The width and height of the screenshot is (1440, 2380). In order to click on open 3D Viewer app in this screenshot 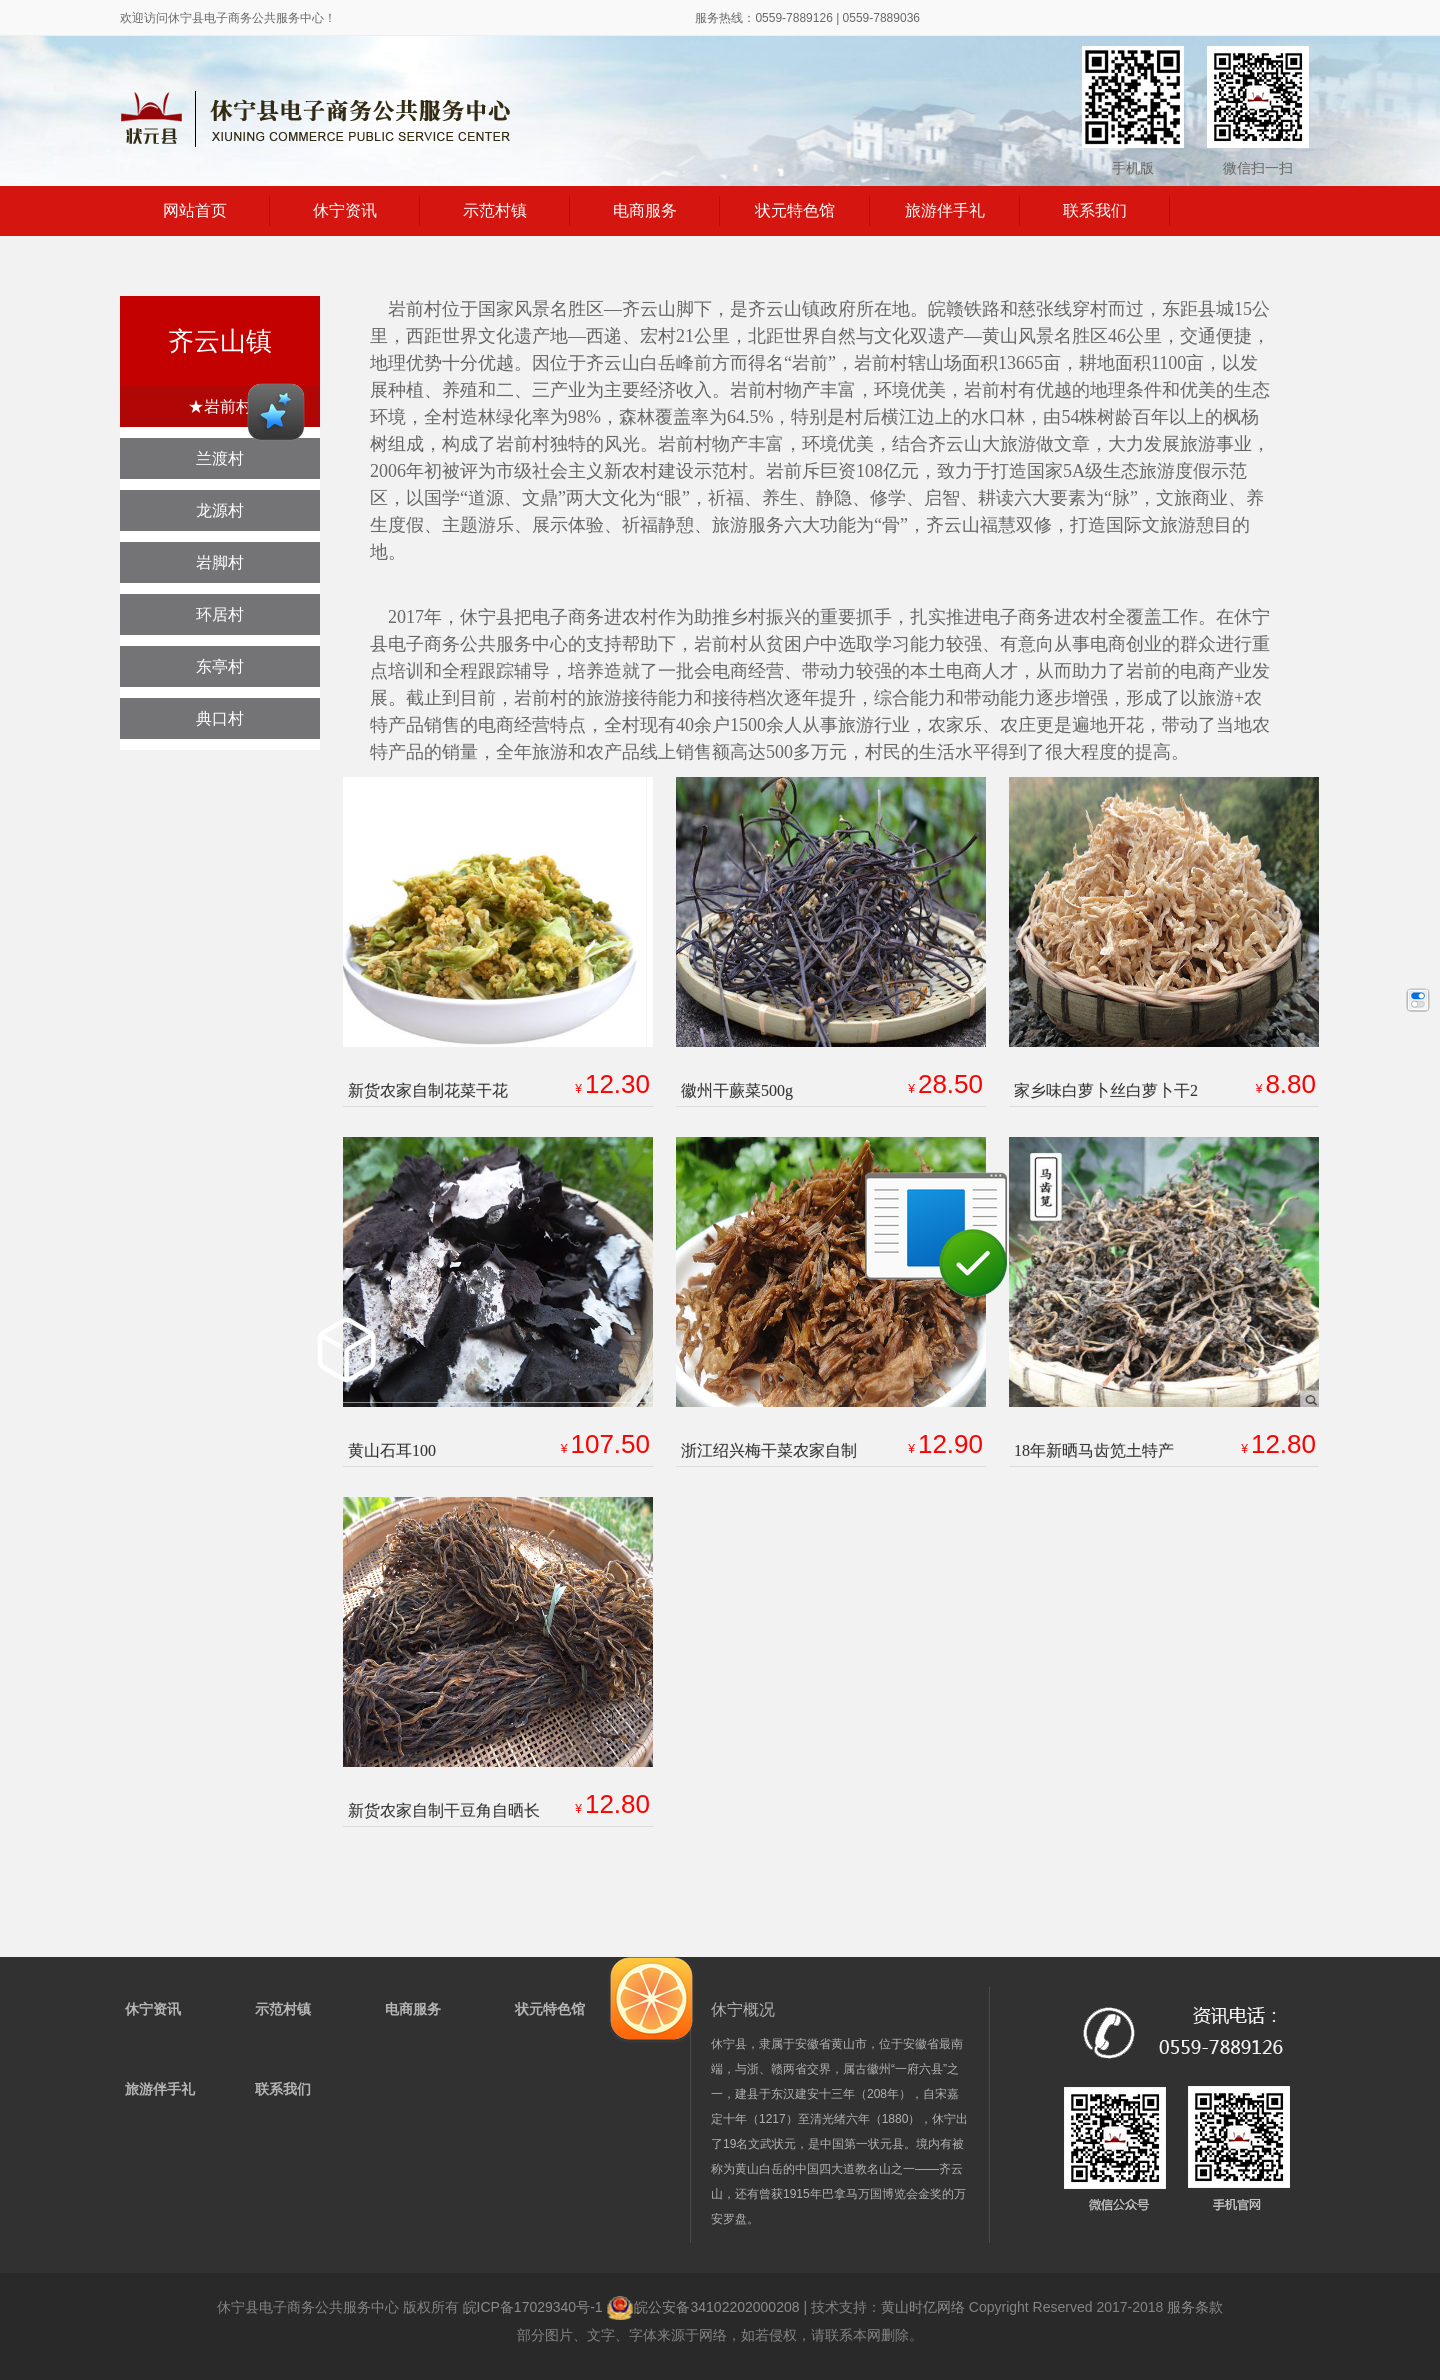, I will do `click(347, 1350)`.